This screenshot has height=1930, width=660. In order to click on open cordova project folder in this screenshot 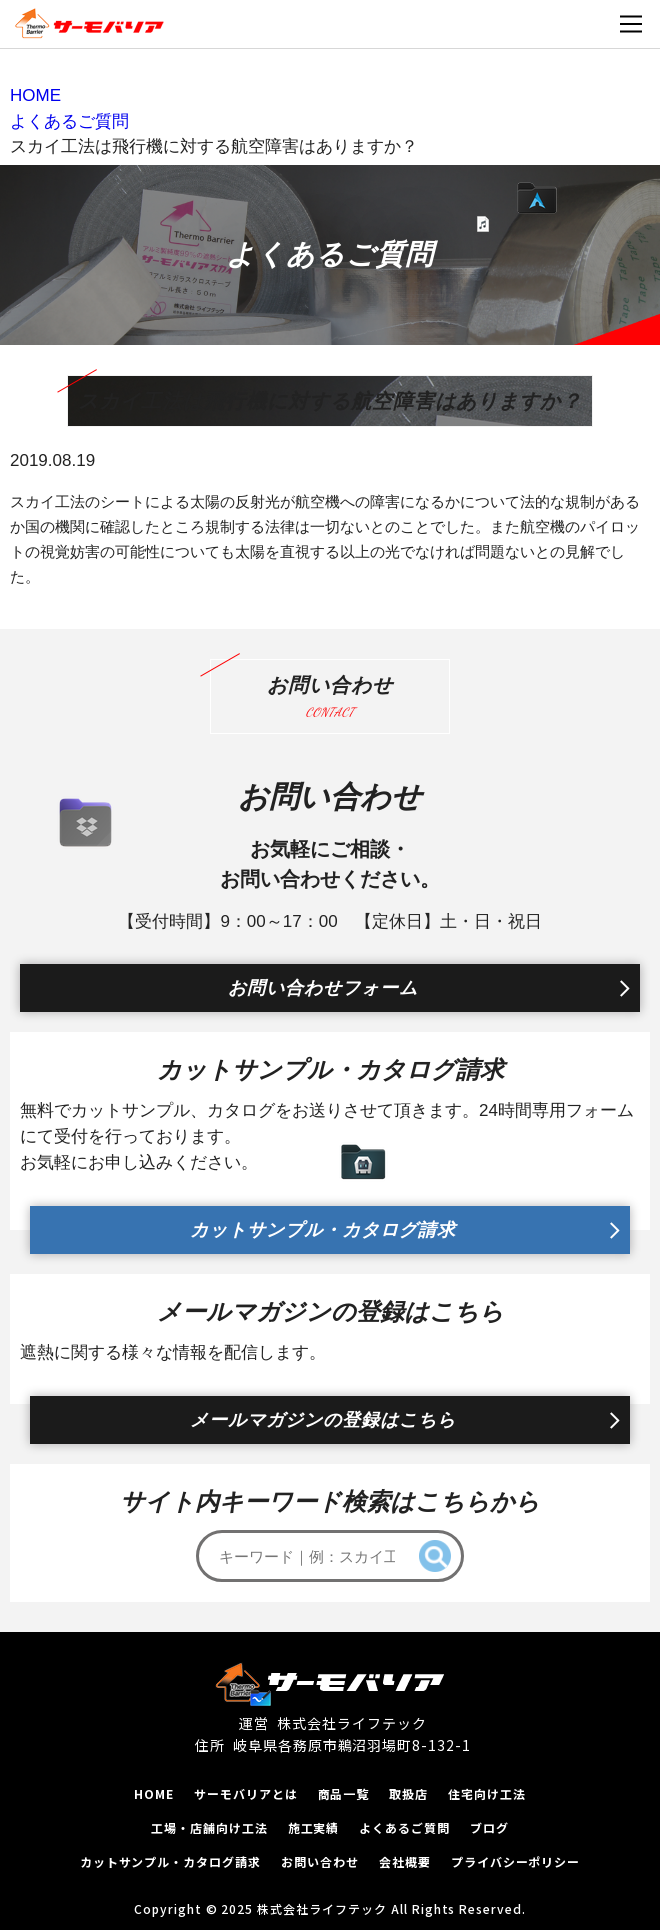, I will do `click(363, 1163)`.